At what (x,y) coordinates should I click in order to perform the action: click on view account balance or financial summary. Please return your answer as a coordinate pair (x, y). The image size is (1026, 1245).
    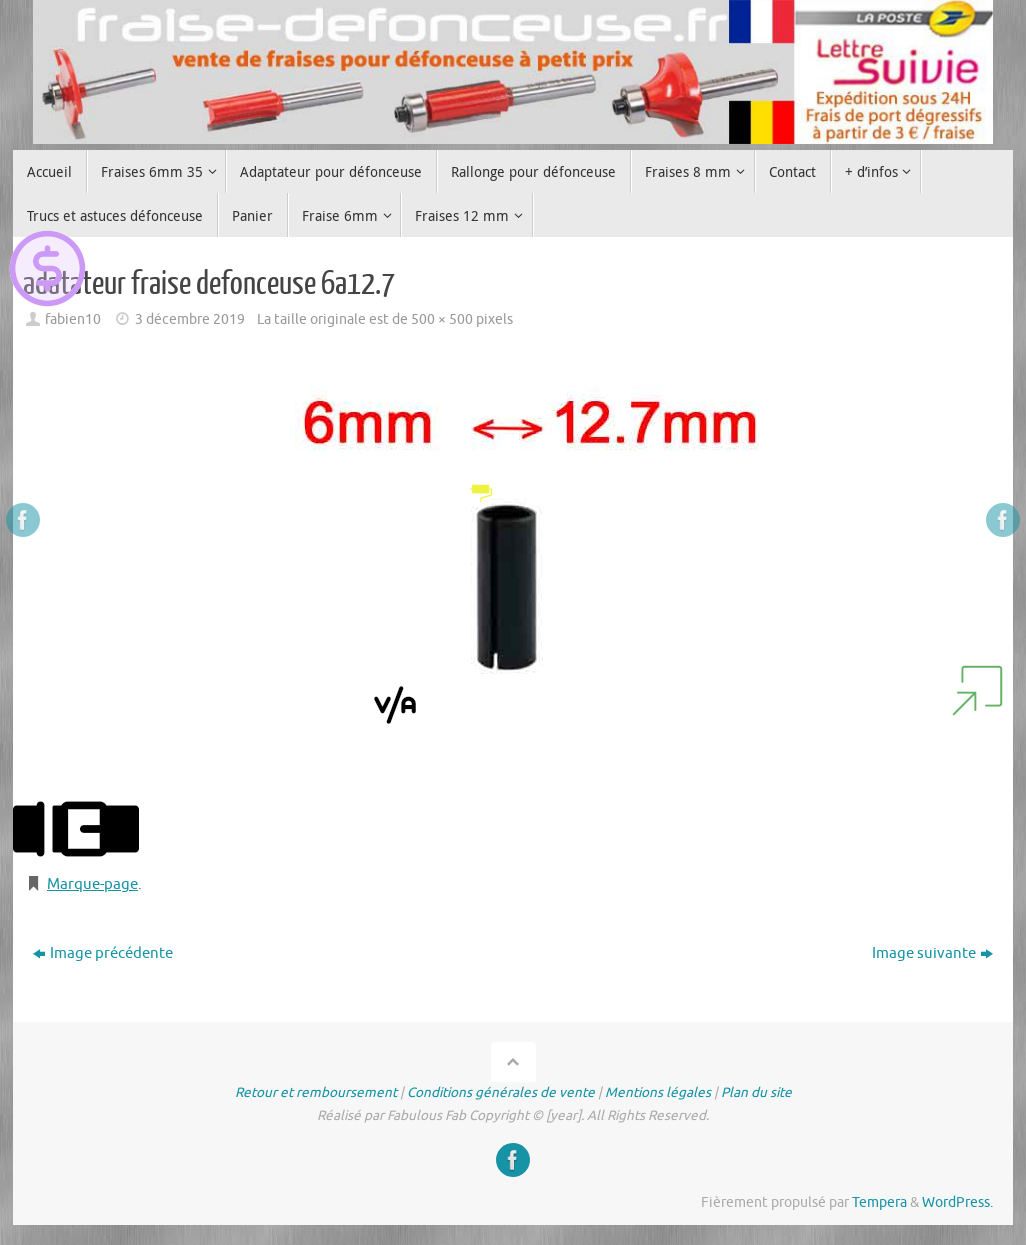
    Looking at the image, I should click on (47, 268).